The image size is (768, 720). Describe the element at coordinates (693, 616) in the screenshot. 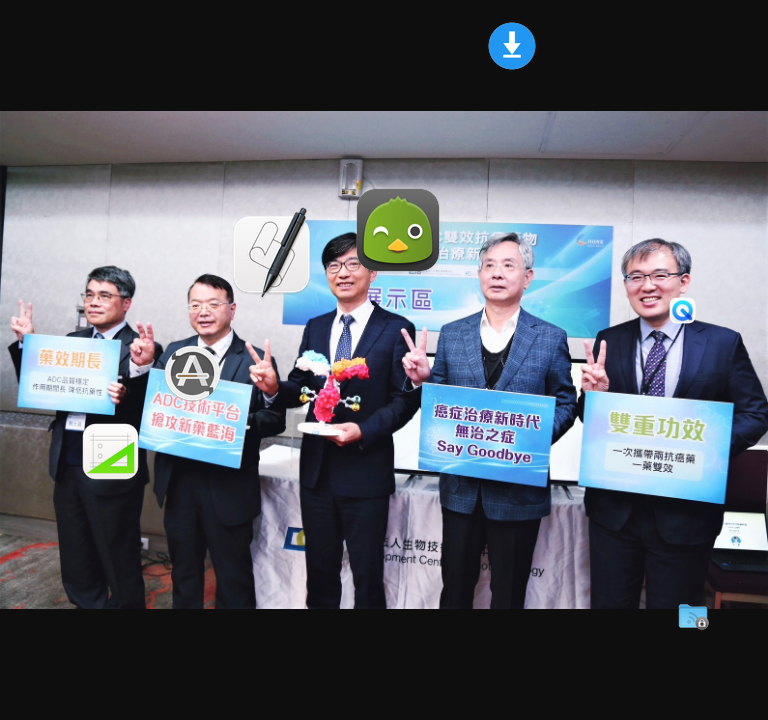

I see `open securefx secure file transfer application` at that location.